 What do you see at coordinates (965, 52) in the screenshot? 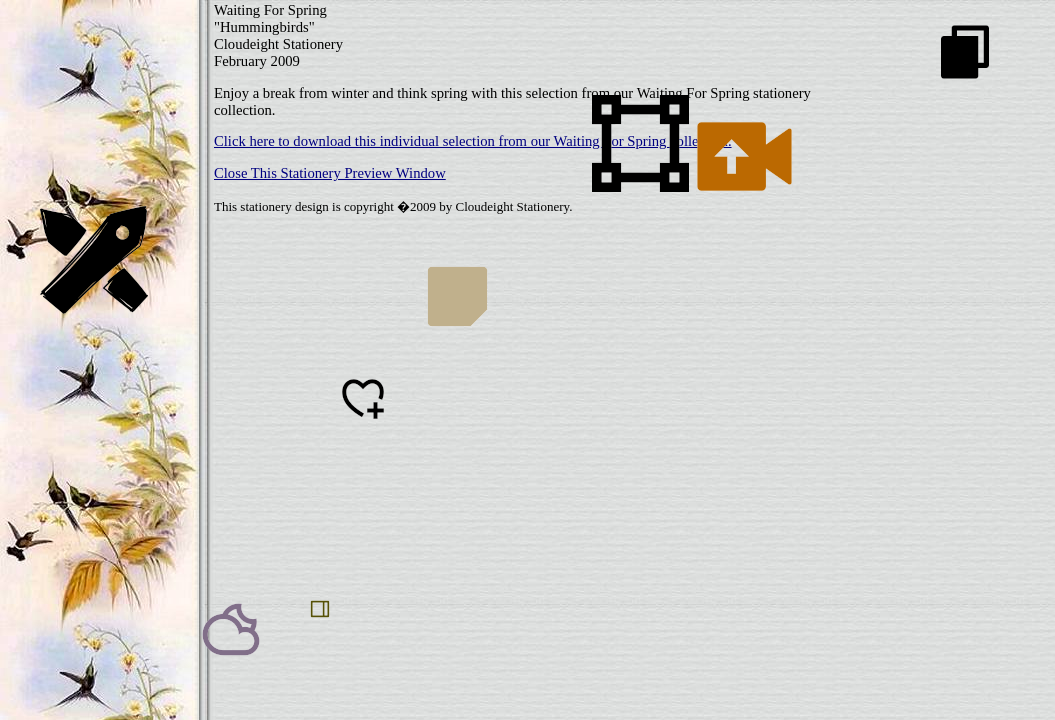
I see `copy file to clipboard` at bounding box center [965, 52].